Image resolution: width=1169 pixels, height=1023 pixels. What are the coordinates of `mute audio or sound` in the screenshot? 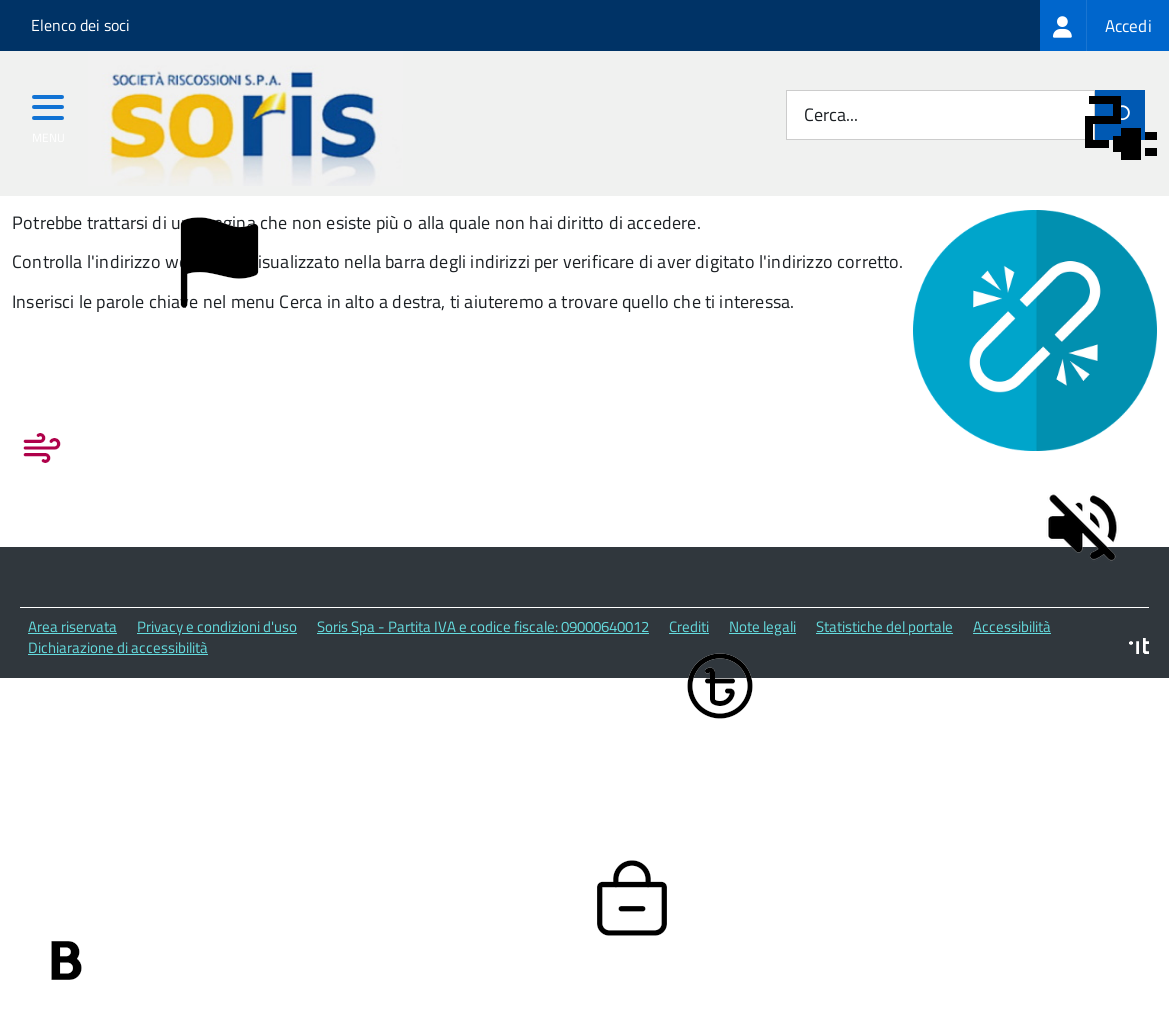 It's located at (1082, 527).